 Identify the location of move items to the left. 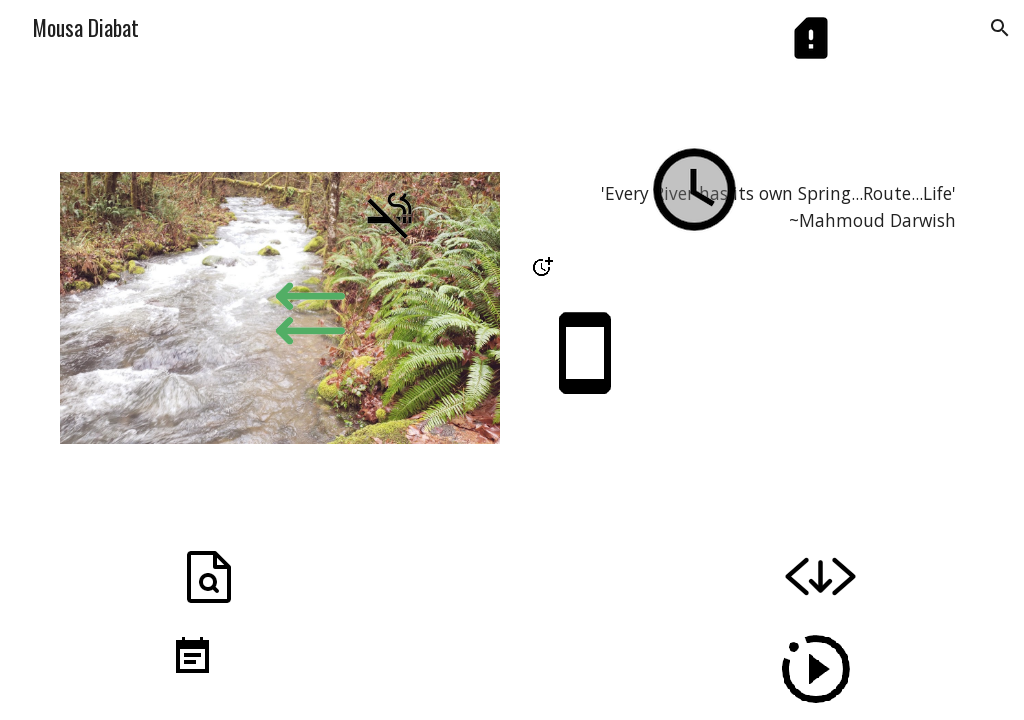
(310, 313).